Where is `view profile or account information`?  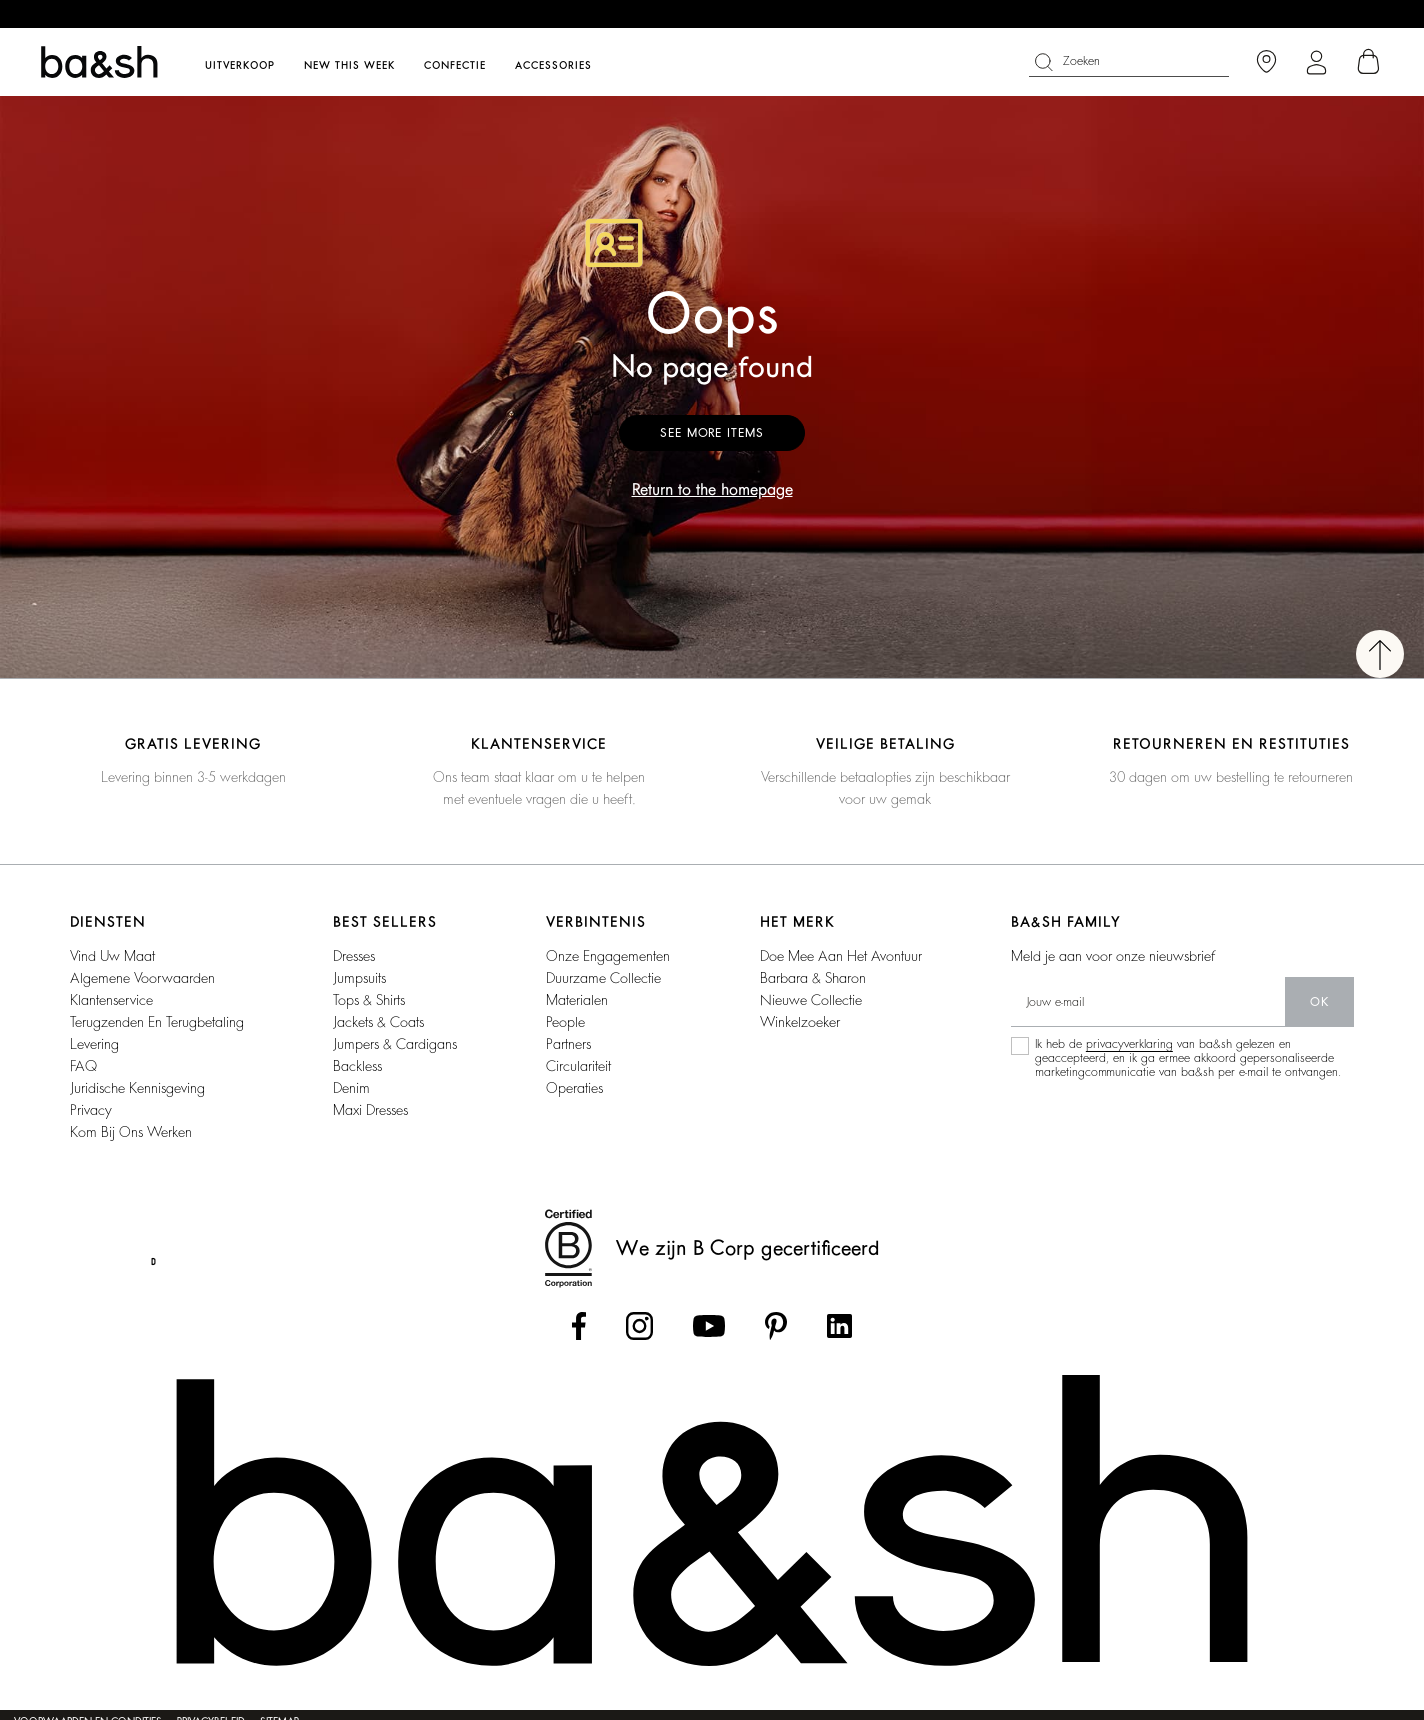
view profile or account information is located at coordinates (614, 243).